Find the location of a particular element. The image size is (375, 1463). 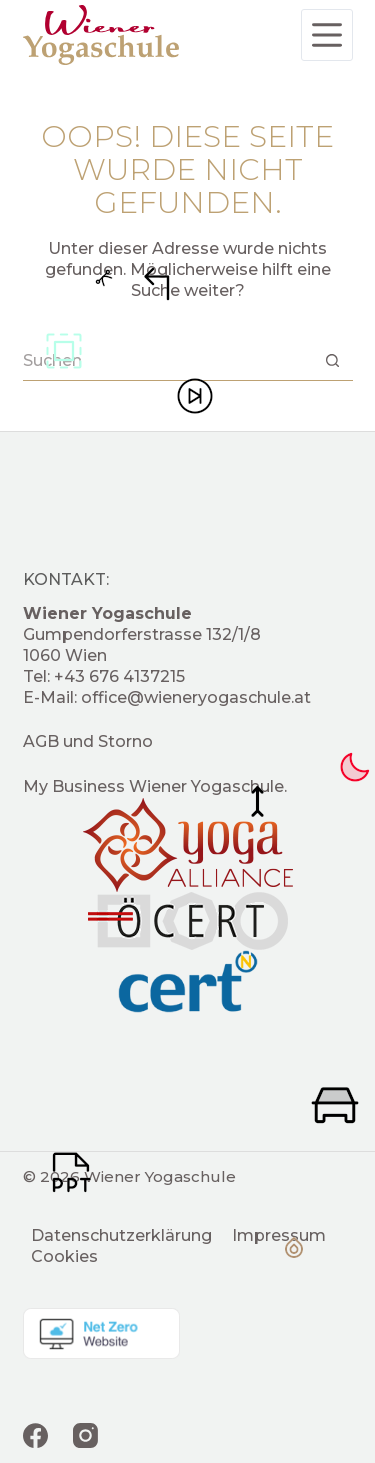

skip to the next track is located at coordinates (195, 396).